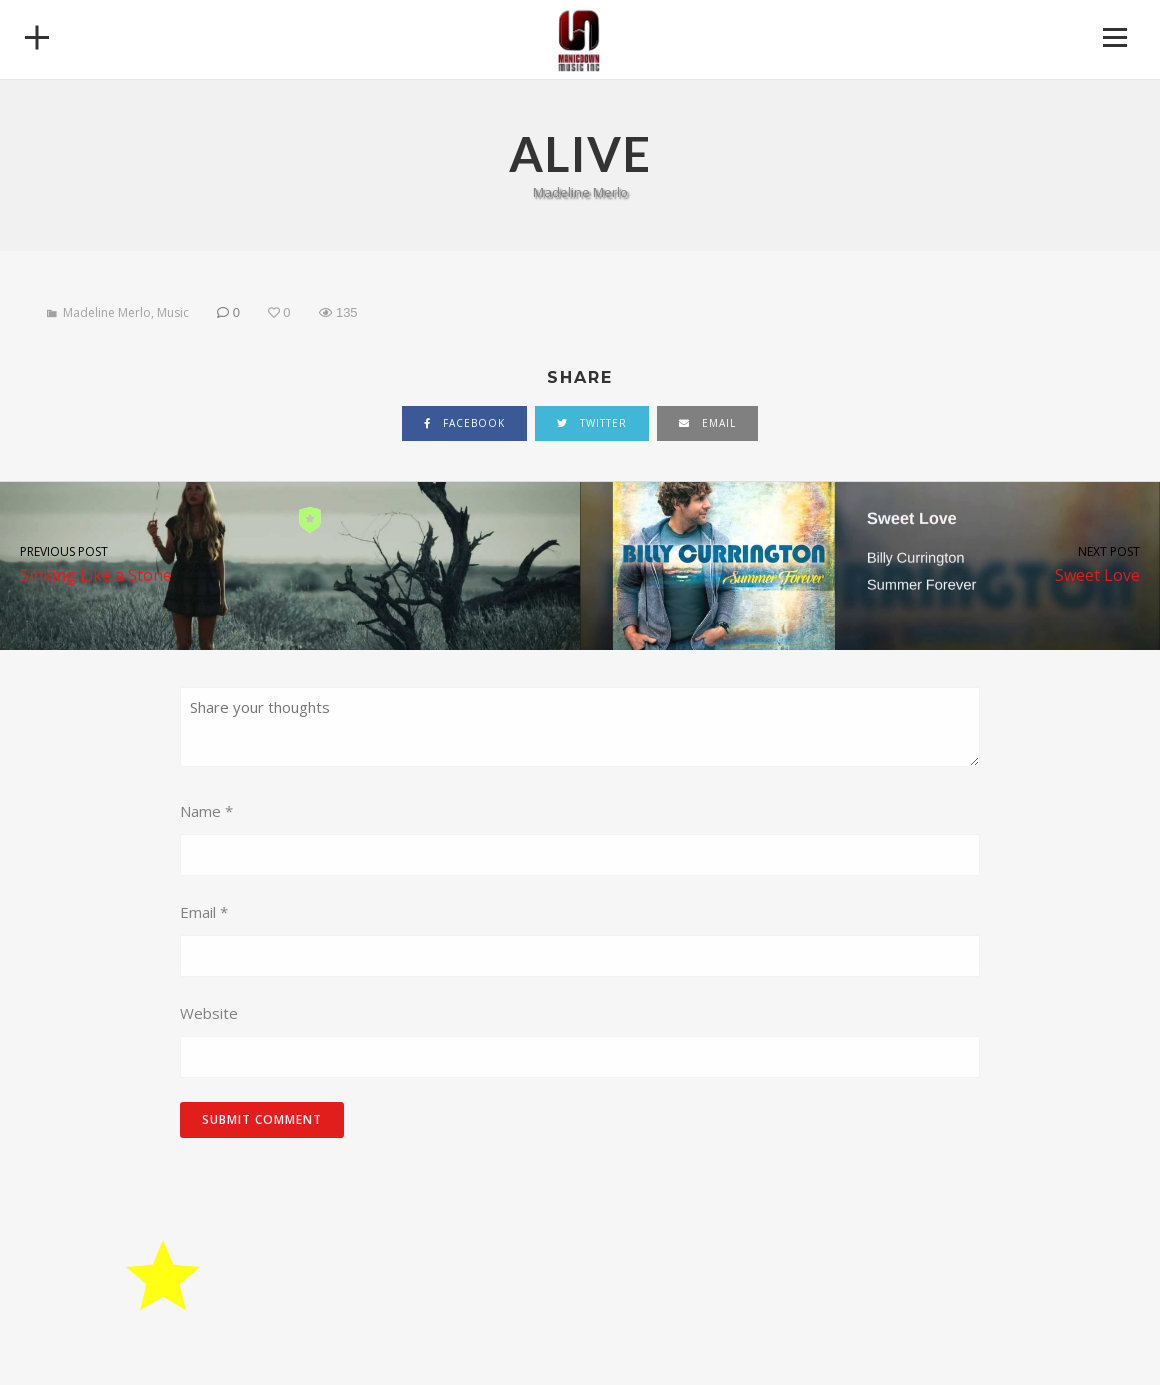 The image size is (1160, 1385). What do you see at coordinates (163, 1277) in the screenshot?
I see `mark item as favorite` at bounding box center [163, 1277].